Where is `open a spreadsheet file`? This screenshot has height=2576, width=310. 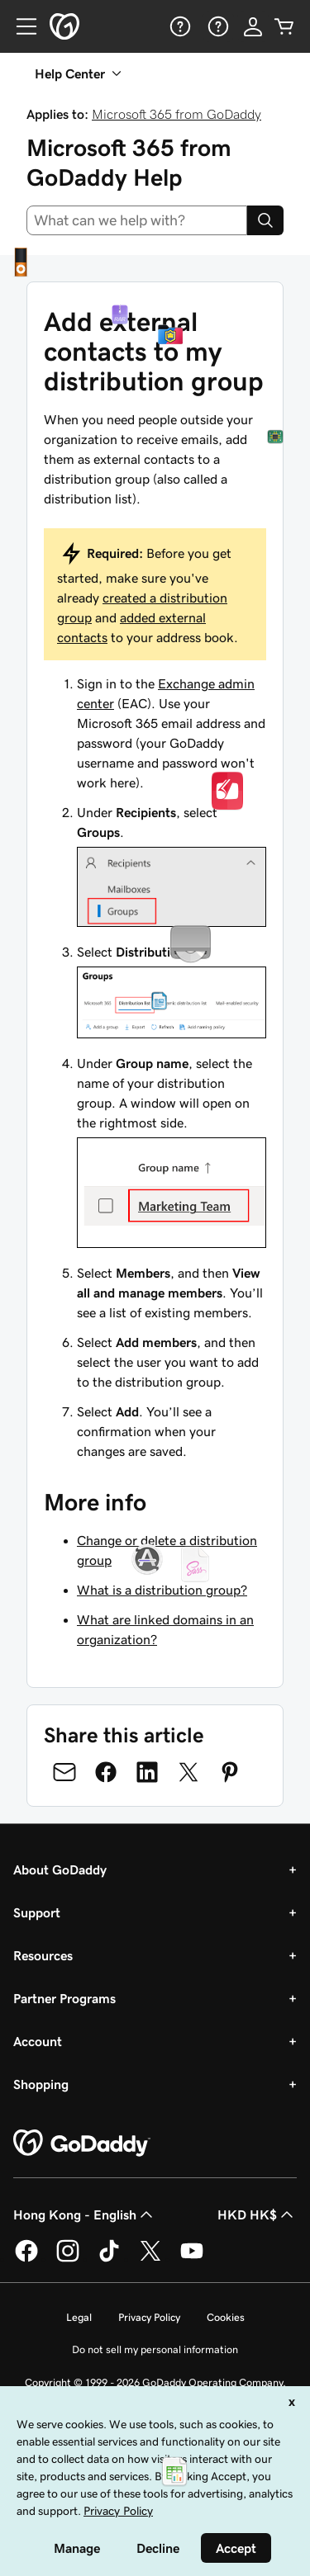 open a spreadsheet file is located at coordinates (174, 2471).